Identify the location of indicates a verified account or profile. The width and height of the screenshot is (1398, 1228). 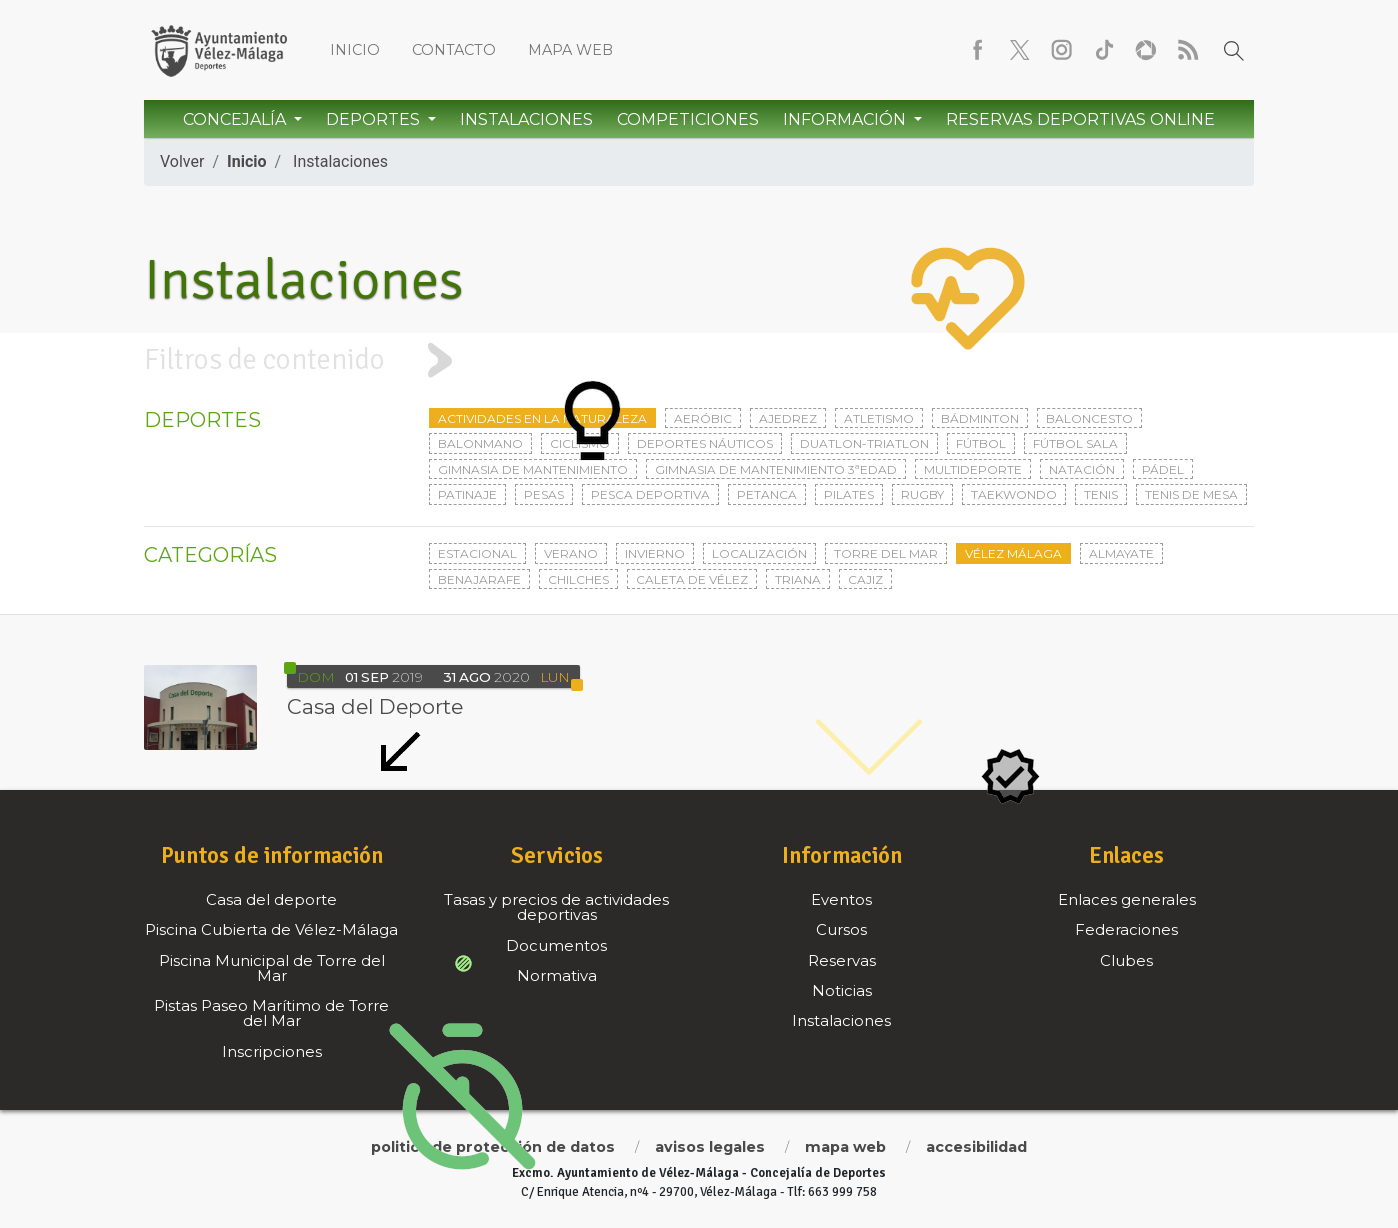
(1010, 776).